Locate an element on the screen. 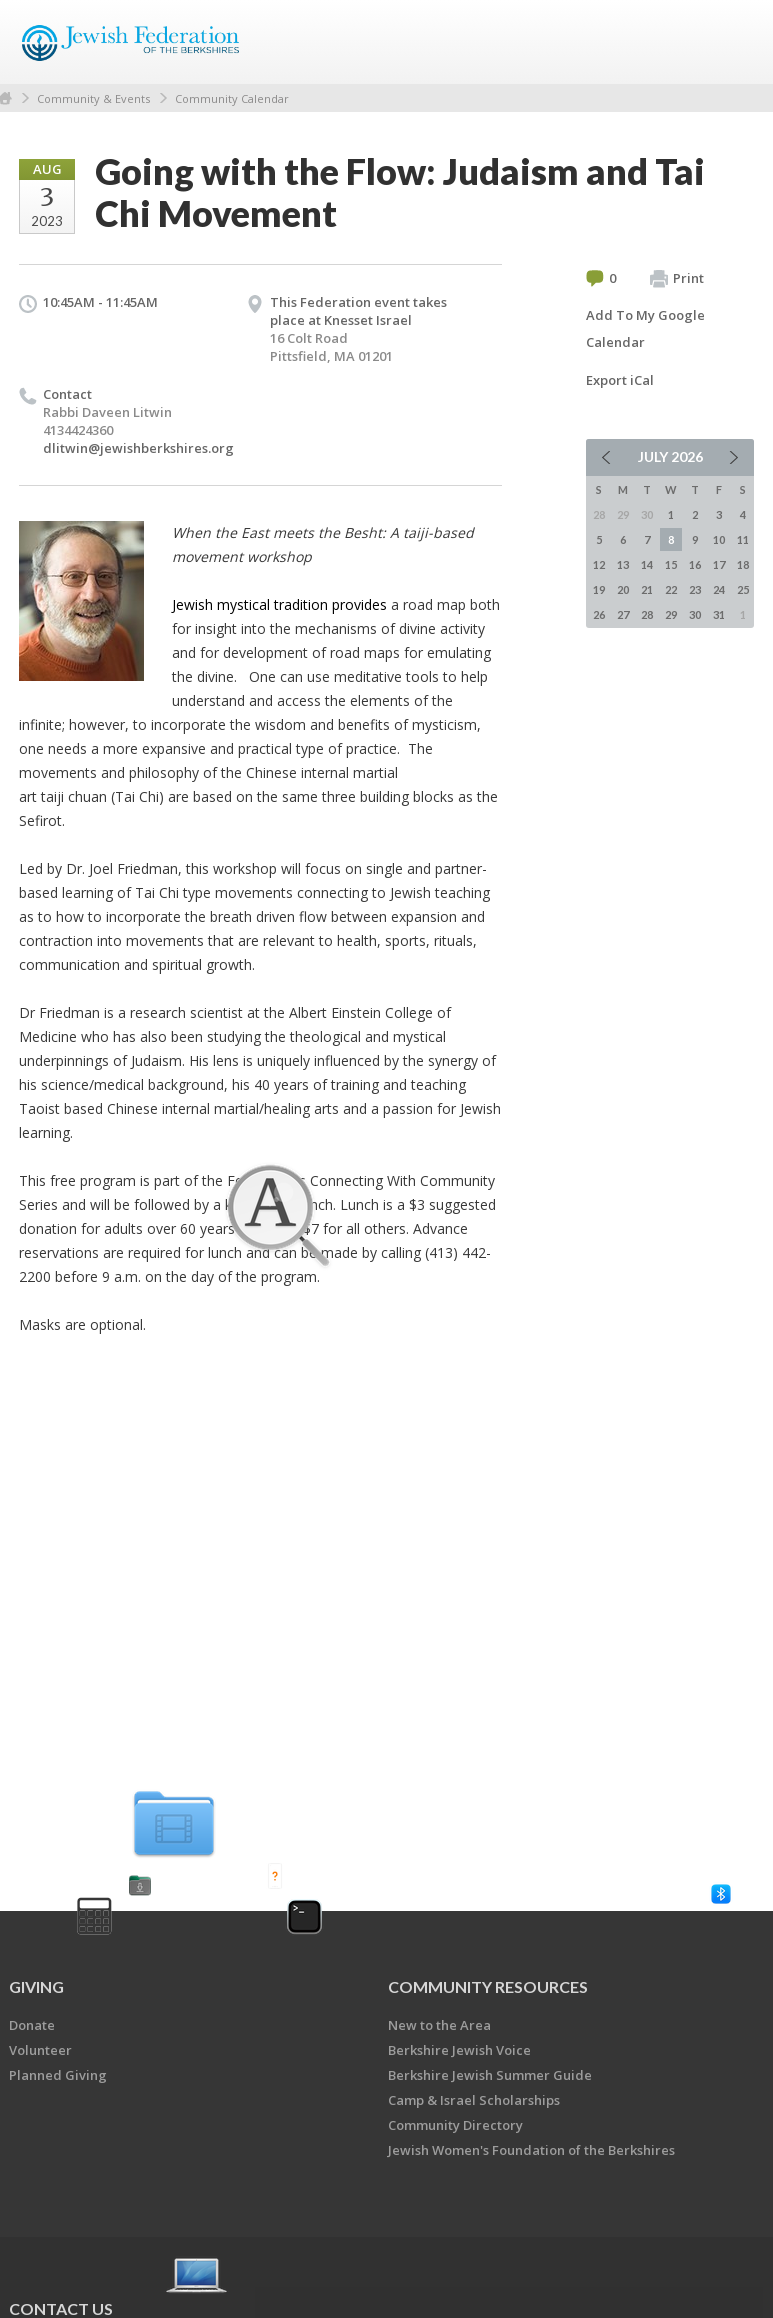 The height and width of the screenshot is (2318, 773). indicates smartphone is disconnected or unpaired is located at coordinates (275, 1876).